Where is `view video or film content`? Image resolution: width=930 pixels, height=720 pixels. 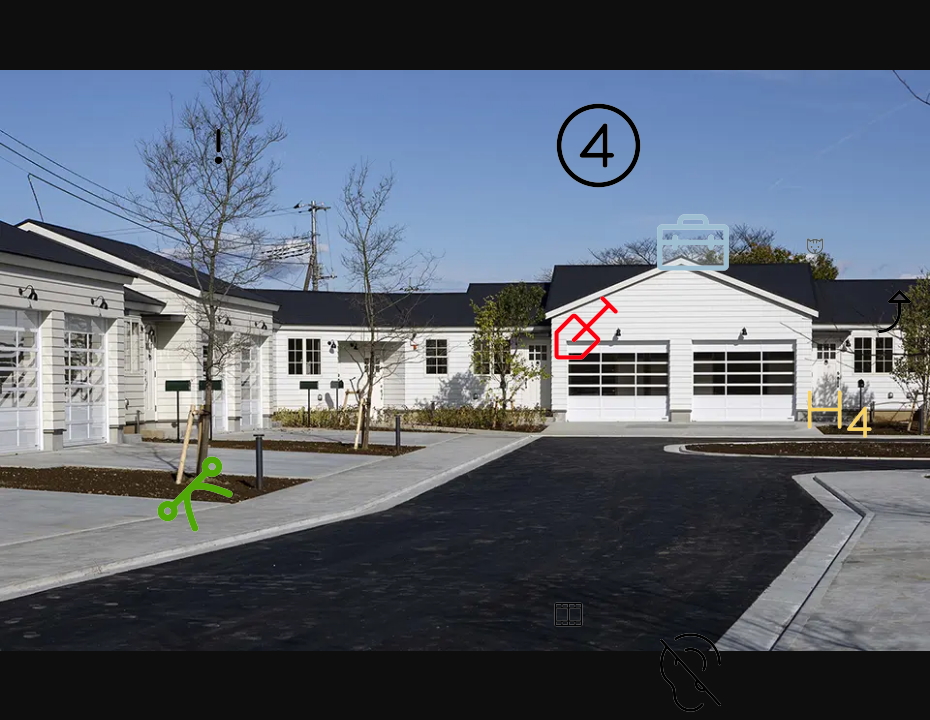
view video or film content is located at coordinates (568, 614).